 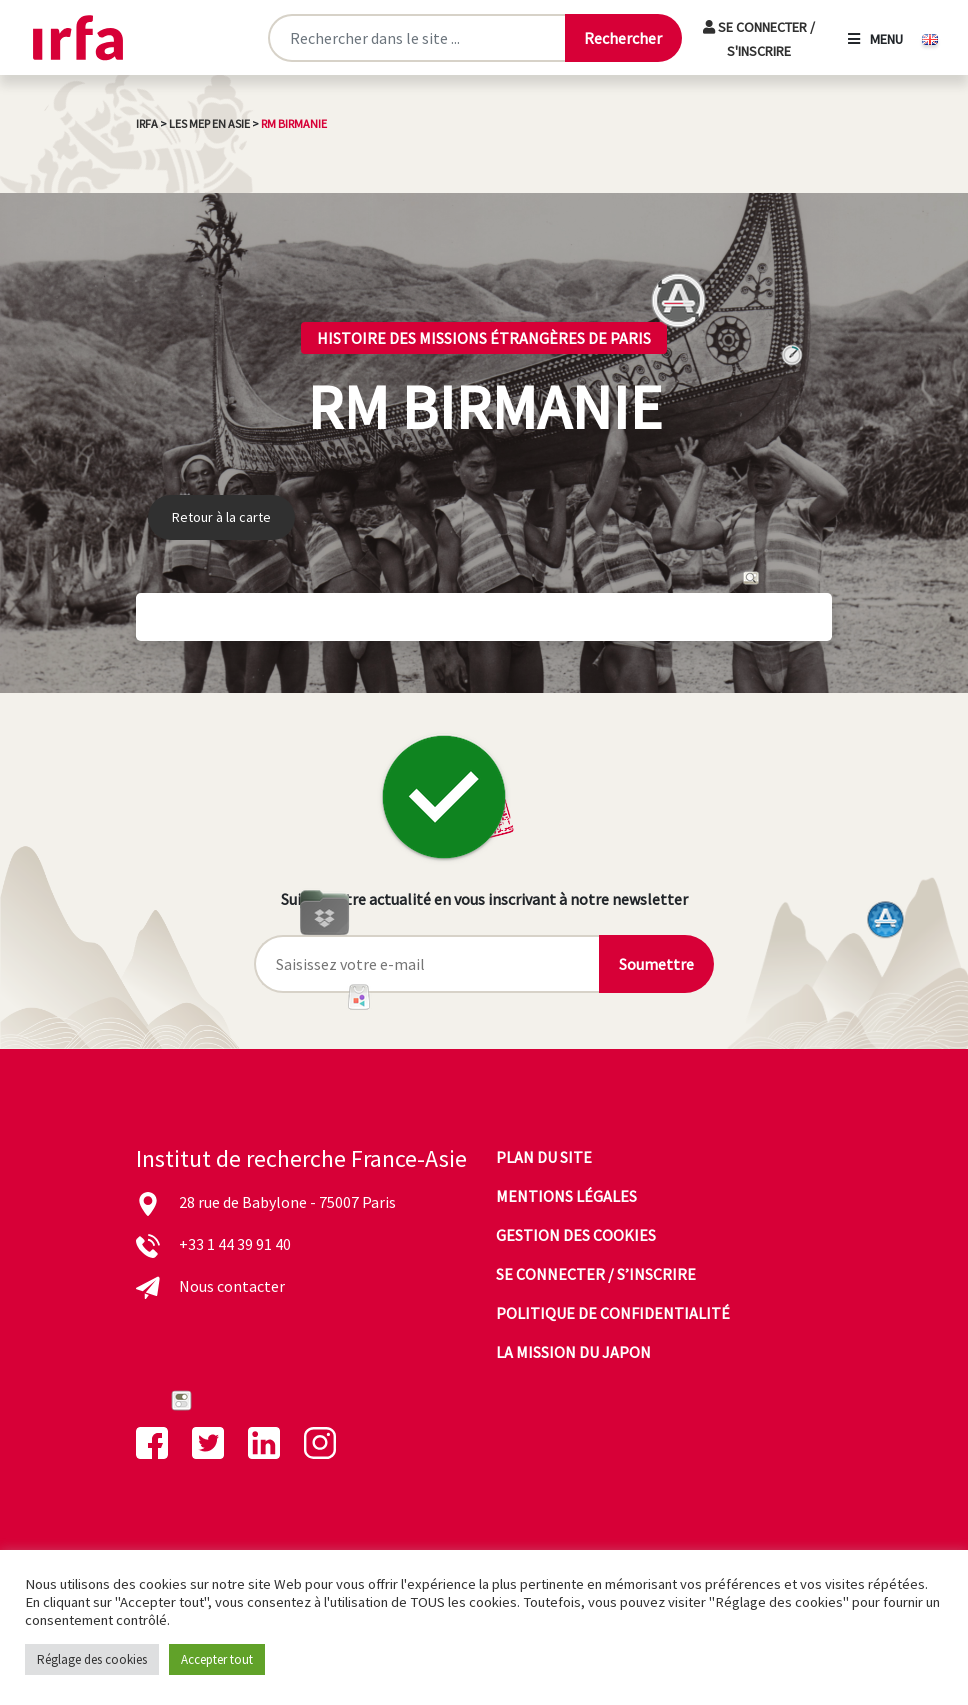 I want to click on open unity tweak tool settings, so click(x=181, y=1400).